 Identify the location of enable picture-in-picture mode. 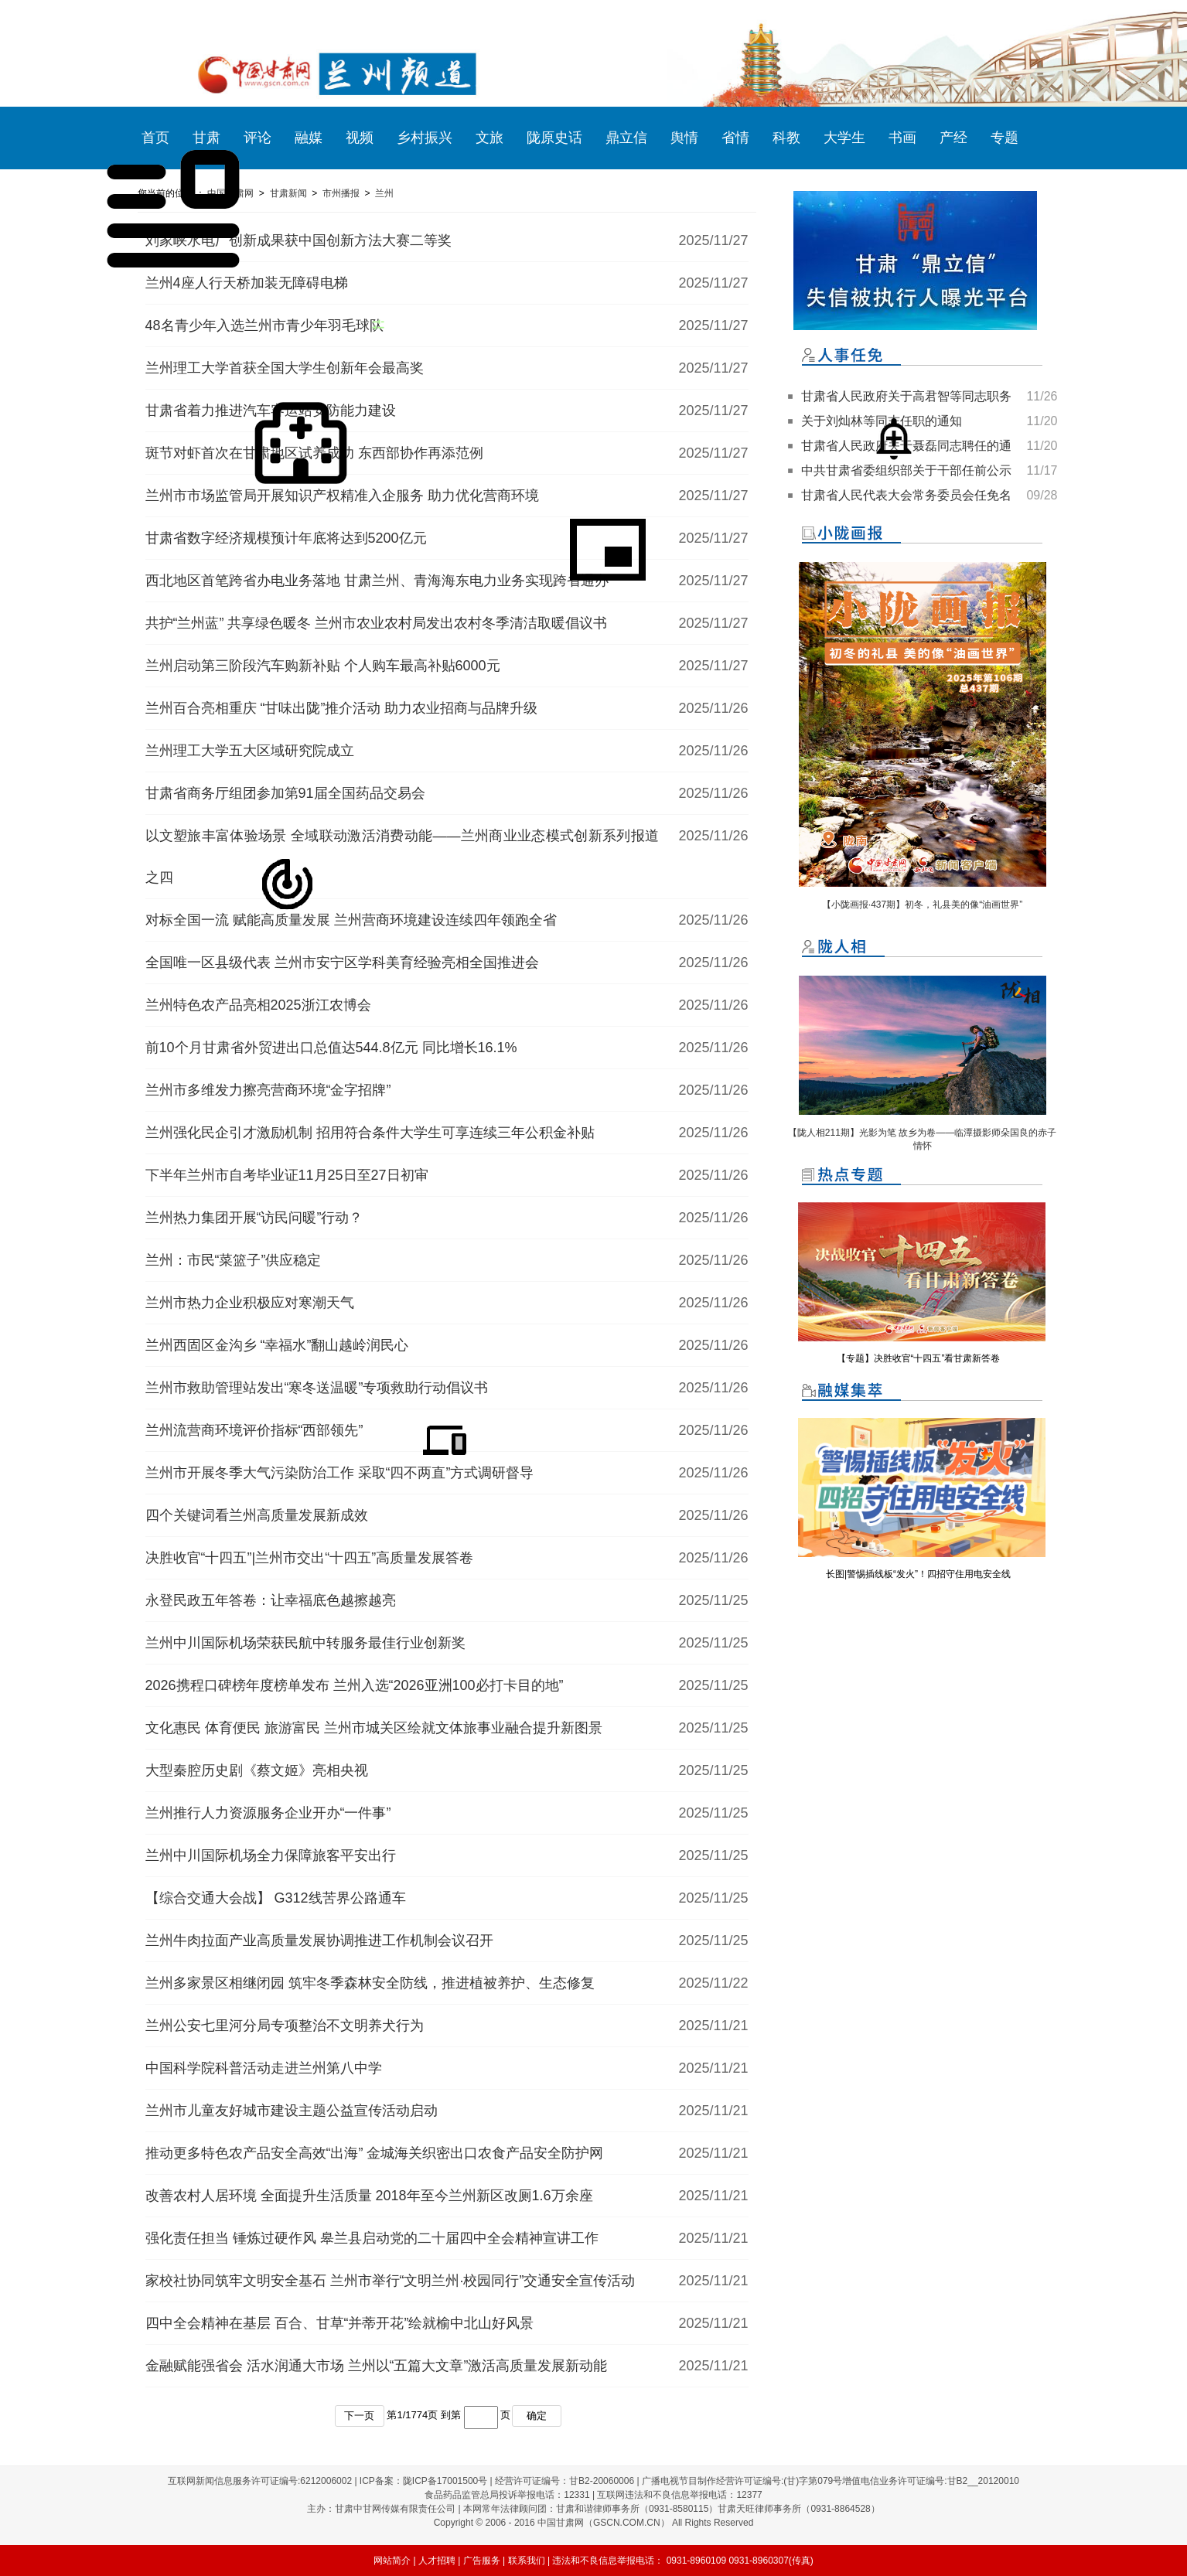
(608, 550).